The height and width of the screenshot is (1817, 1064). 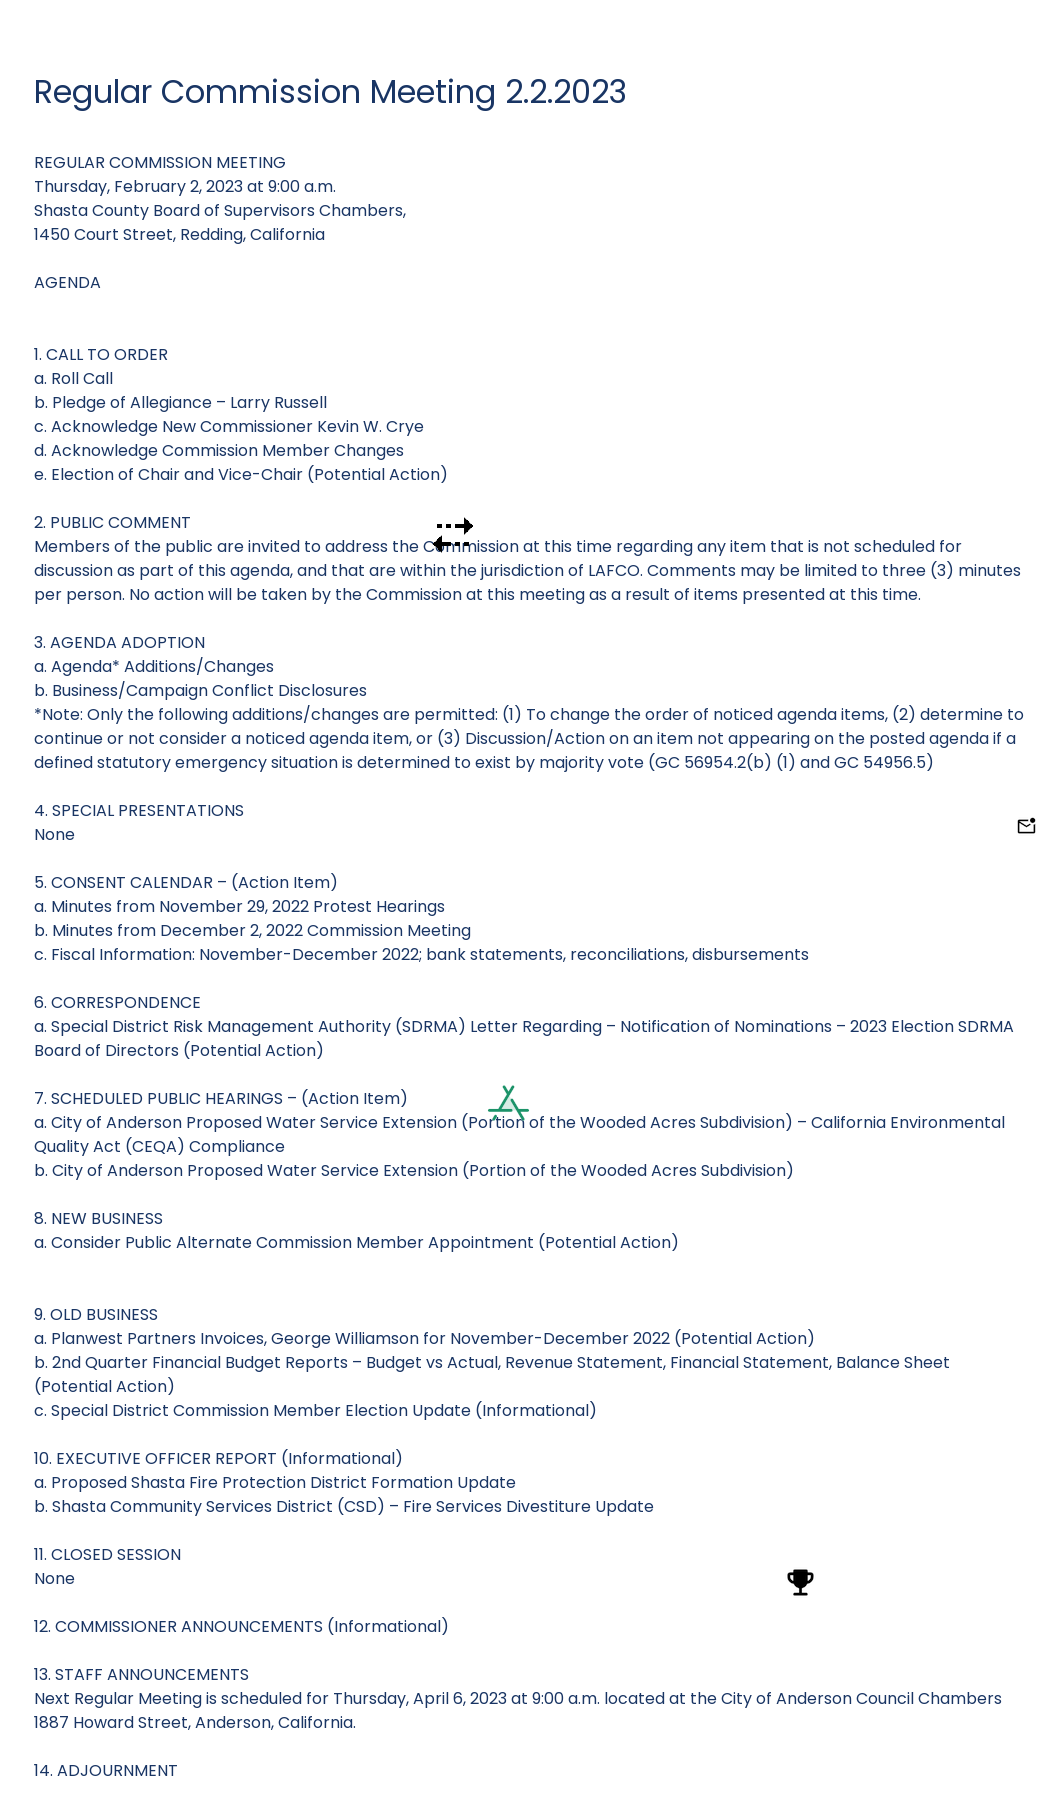 I want to click on view route with multiple stops, so click(x=453, y=535).